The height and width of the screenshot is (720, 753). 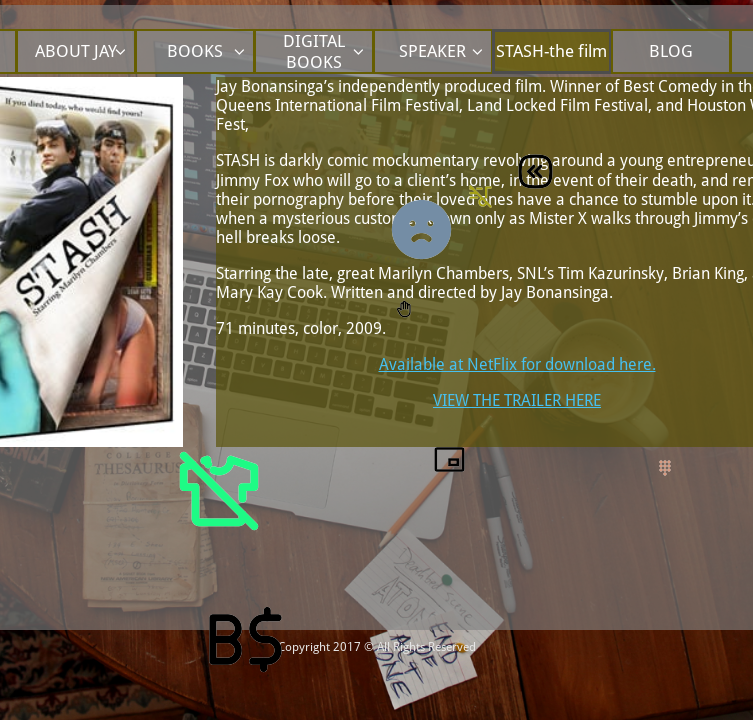 What do you see at coordinates (535, 171) in the screenshot?
I see `go back to previous section` at bounding box center [535, 171].